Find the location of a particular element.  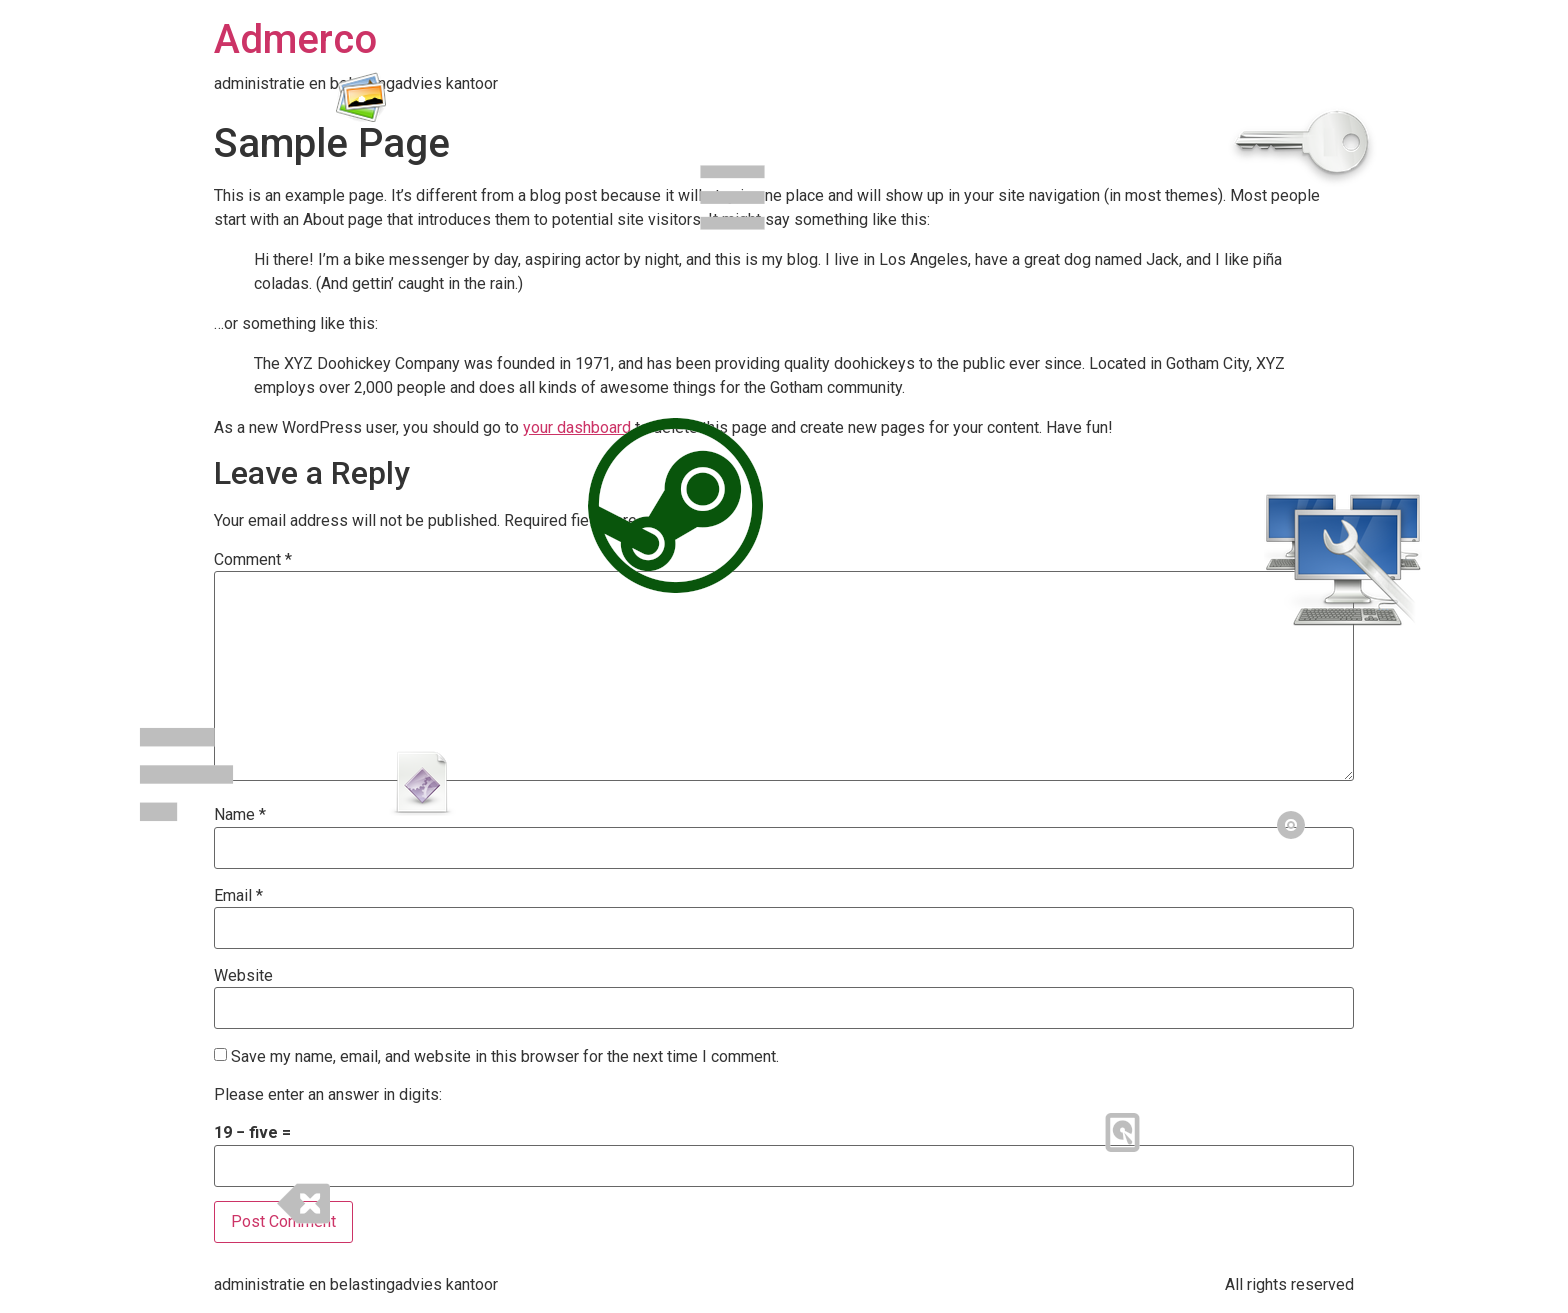

justify text to fill both margins is located at coordinates (732, 197).